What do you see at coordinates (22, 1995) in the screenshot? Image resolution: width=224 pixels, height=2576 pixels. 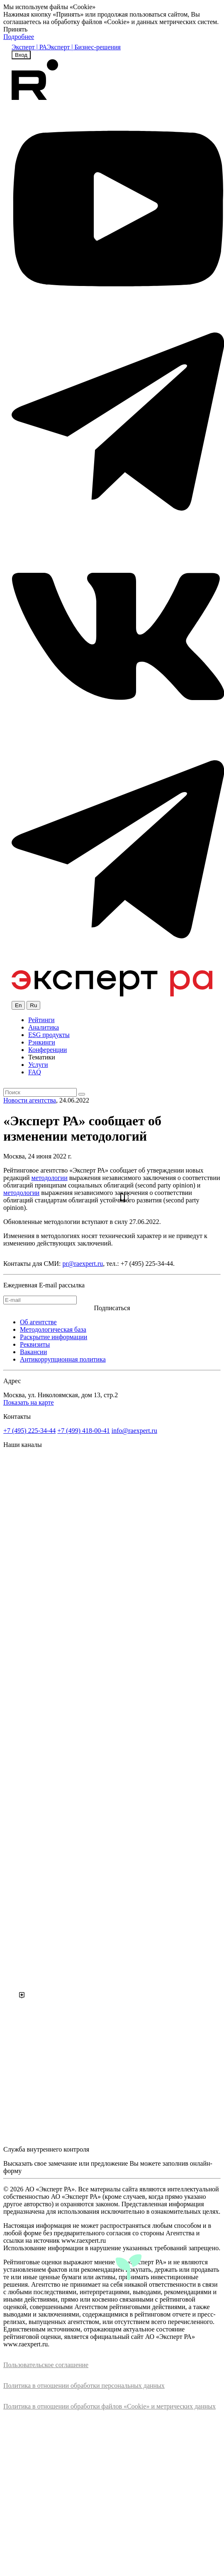 I see `access AI assistant or smart suggestions` at bounding box center [22, 1995].